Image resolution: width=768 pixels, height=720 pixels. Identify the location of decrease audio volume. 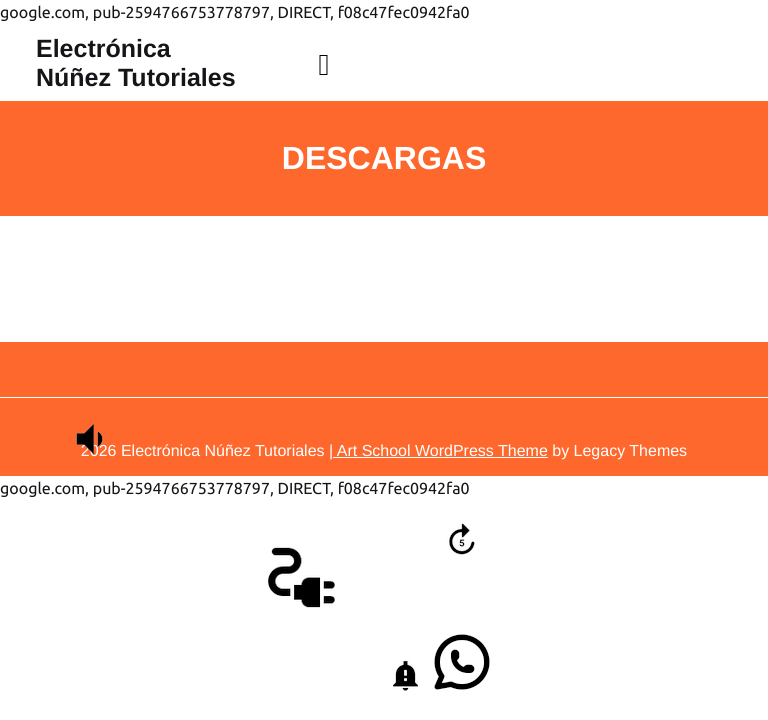
(90, 439).